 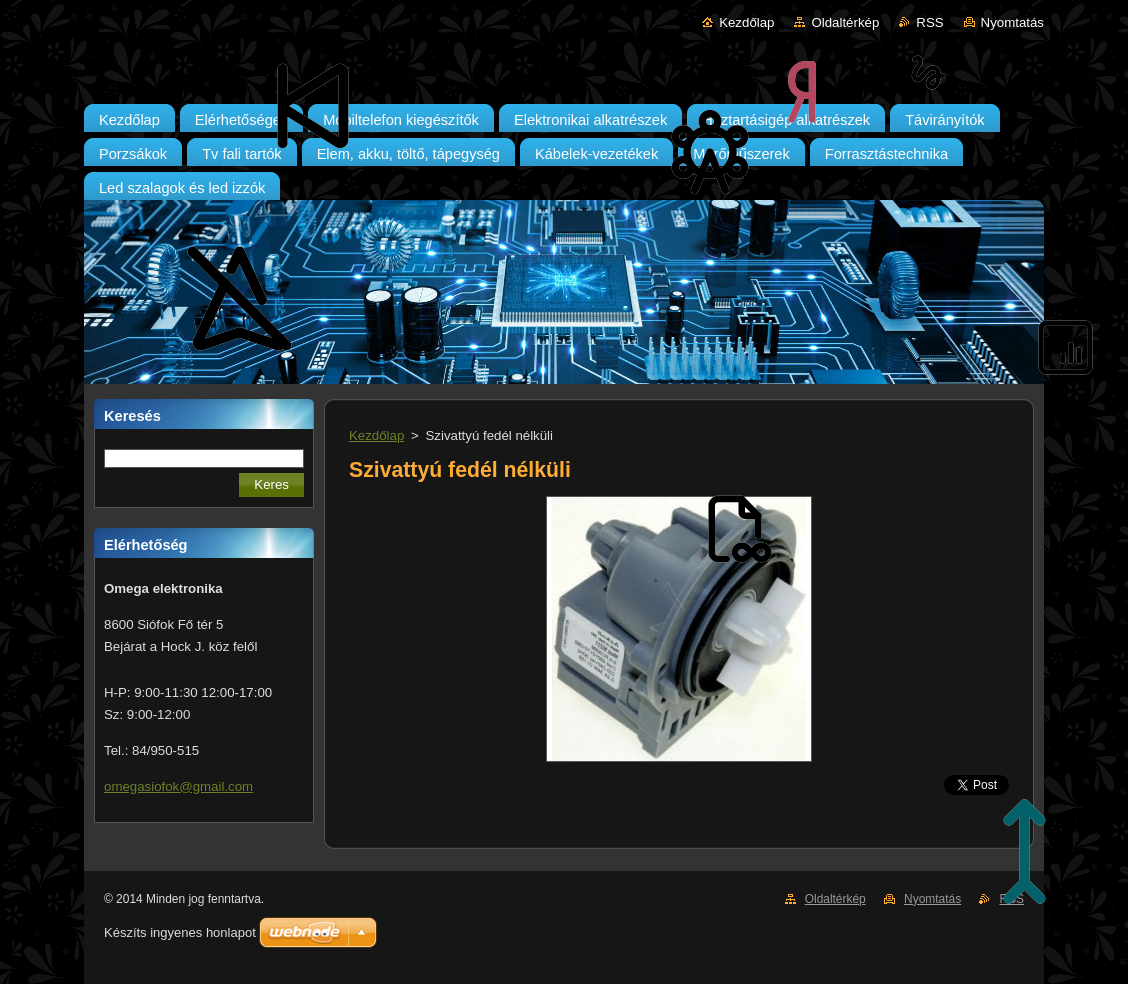 What do you see at coordinates (928, 72) in the screenshot?
I see `draw or write with gesture input` at bounding box center [928, 72].